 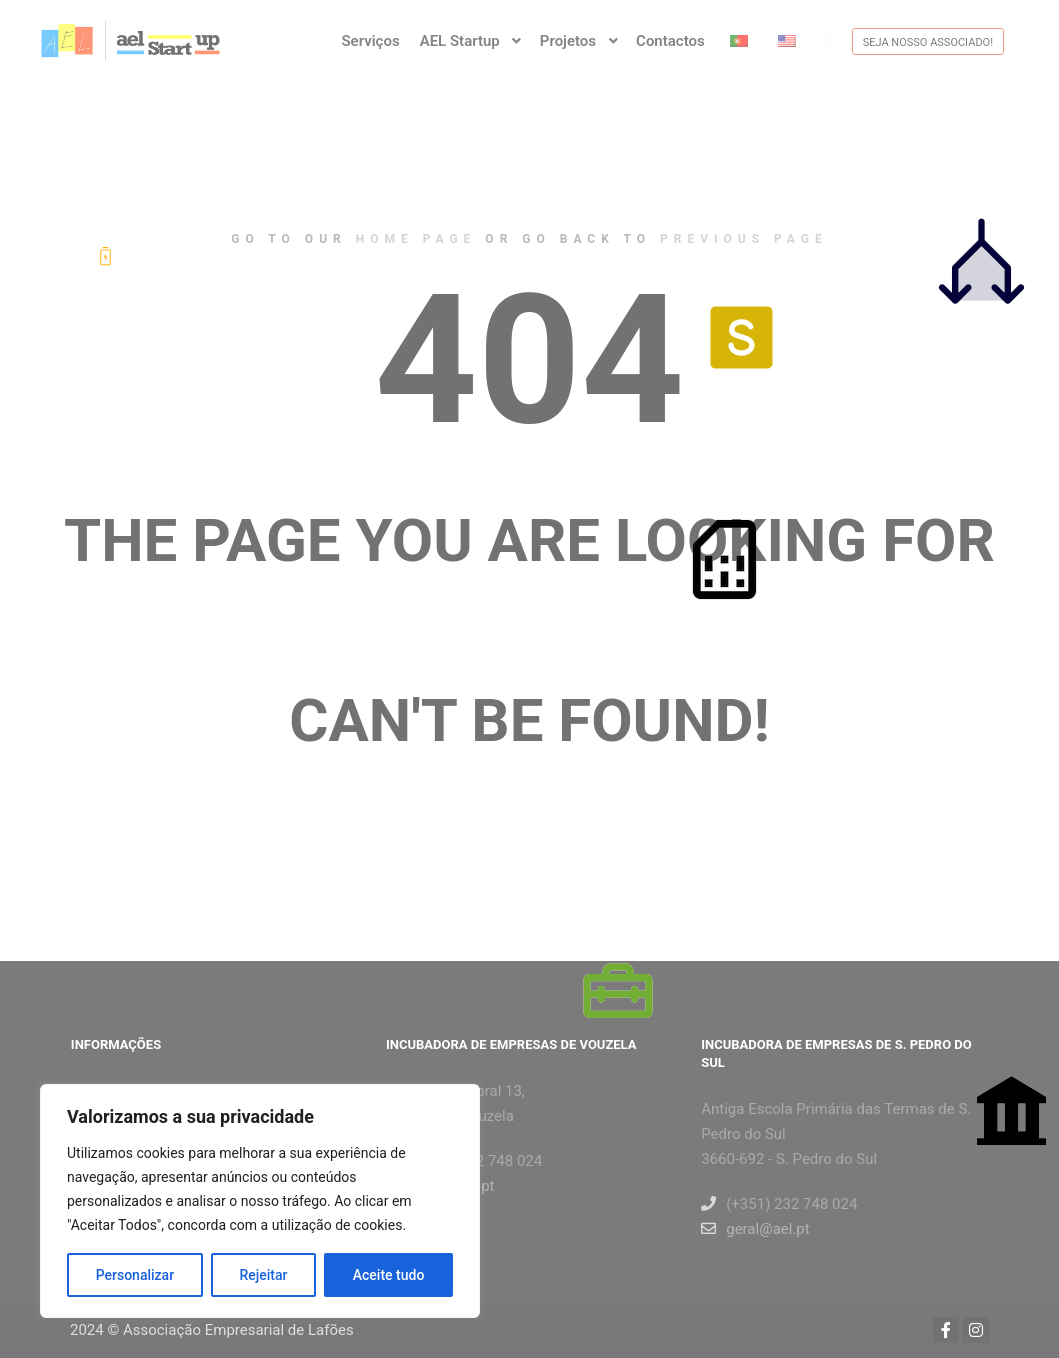 I want to click on split content into multiple paths, so click(x=981, y=264).